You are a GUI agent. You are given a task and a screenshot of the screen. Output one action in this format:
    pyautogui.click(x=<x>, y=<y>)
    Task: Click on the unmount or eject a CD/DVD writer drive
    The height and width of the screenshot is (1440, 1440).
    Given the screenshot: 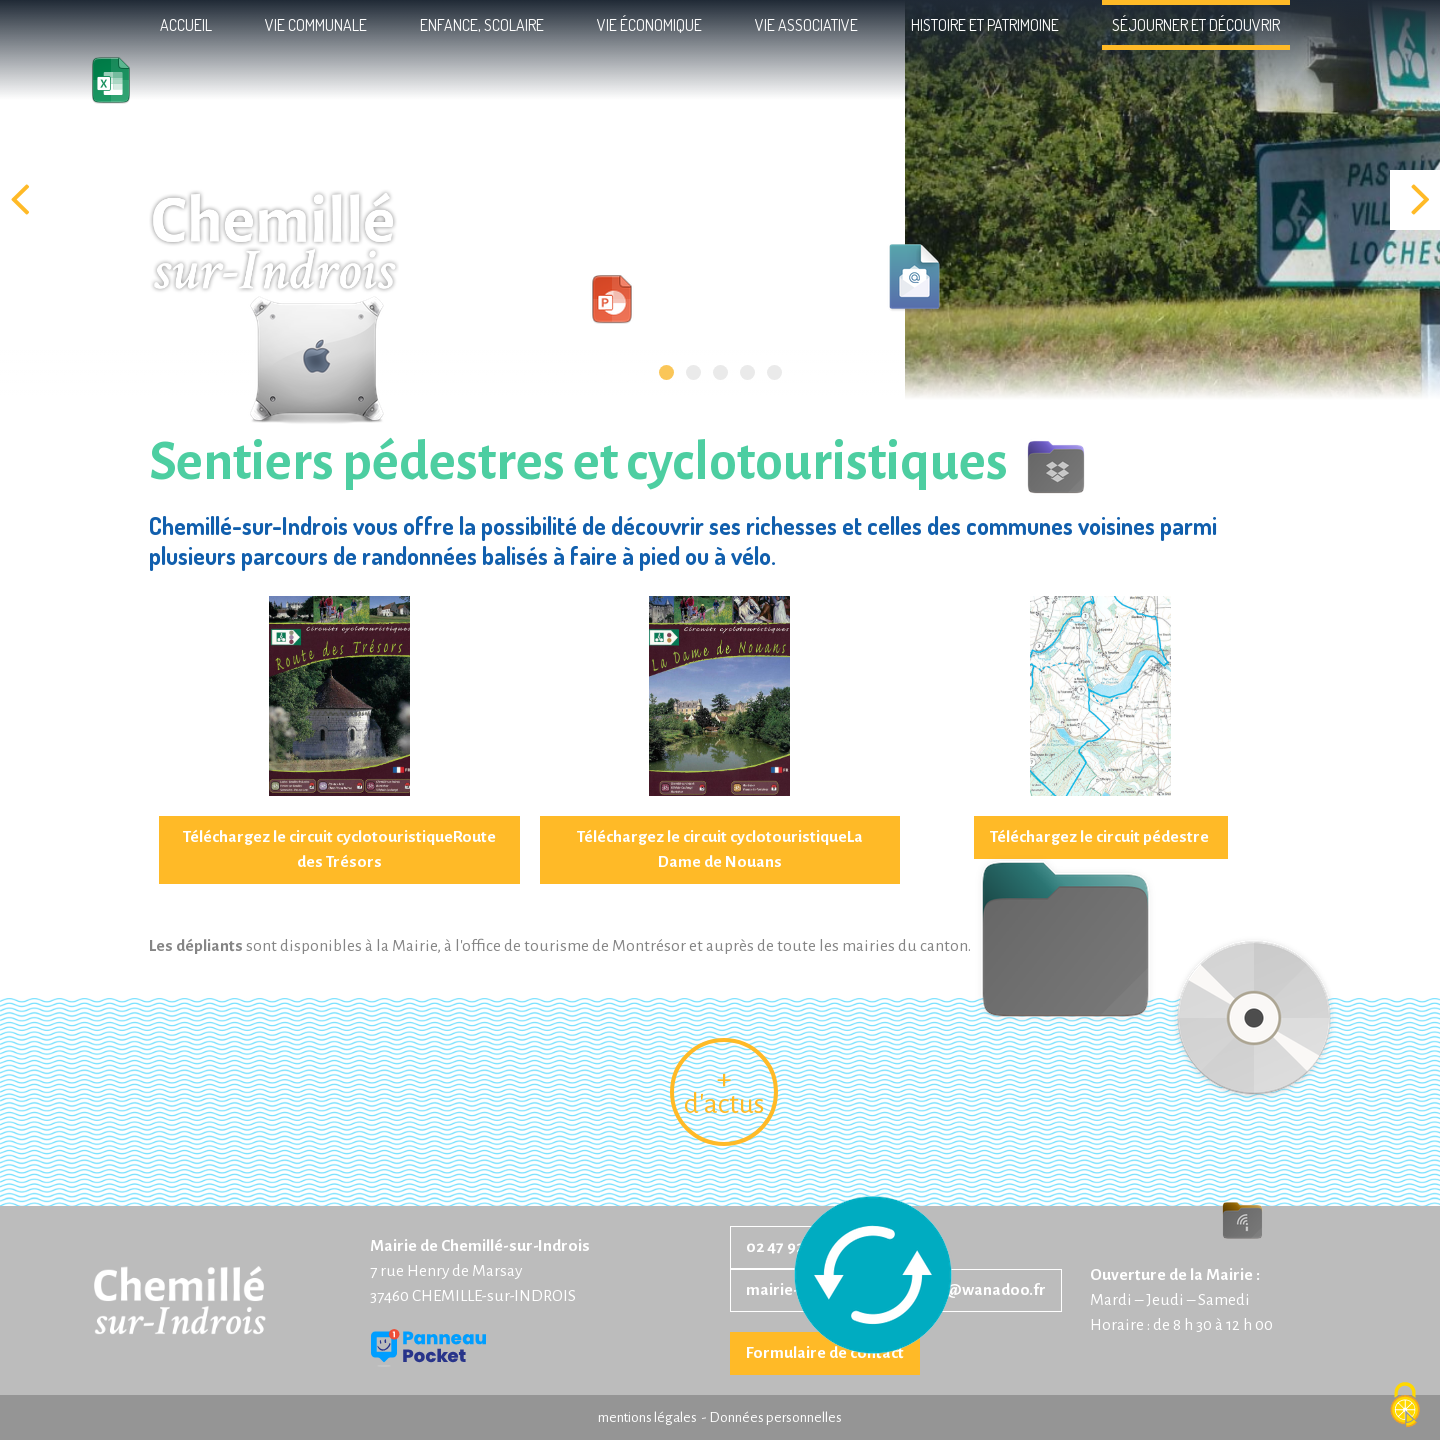 What is the action you would take?
    pyautogui.click(x=1254, y=1018)
    